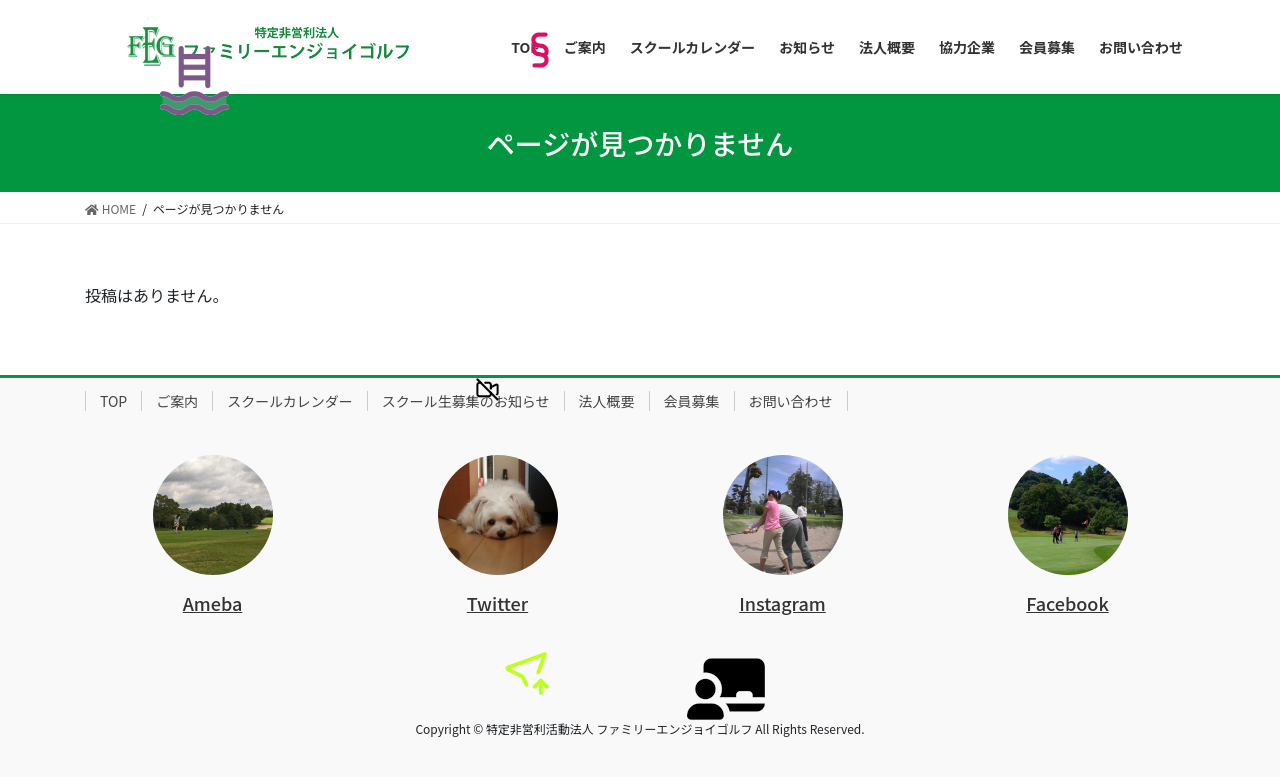 The height and width of the screenshot is (777, 1280). Describe the element at coordinates (194, 80) in the screenshot. I see `view swimming pool amenities` at that location.